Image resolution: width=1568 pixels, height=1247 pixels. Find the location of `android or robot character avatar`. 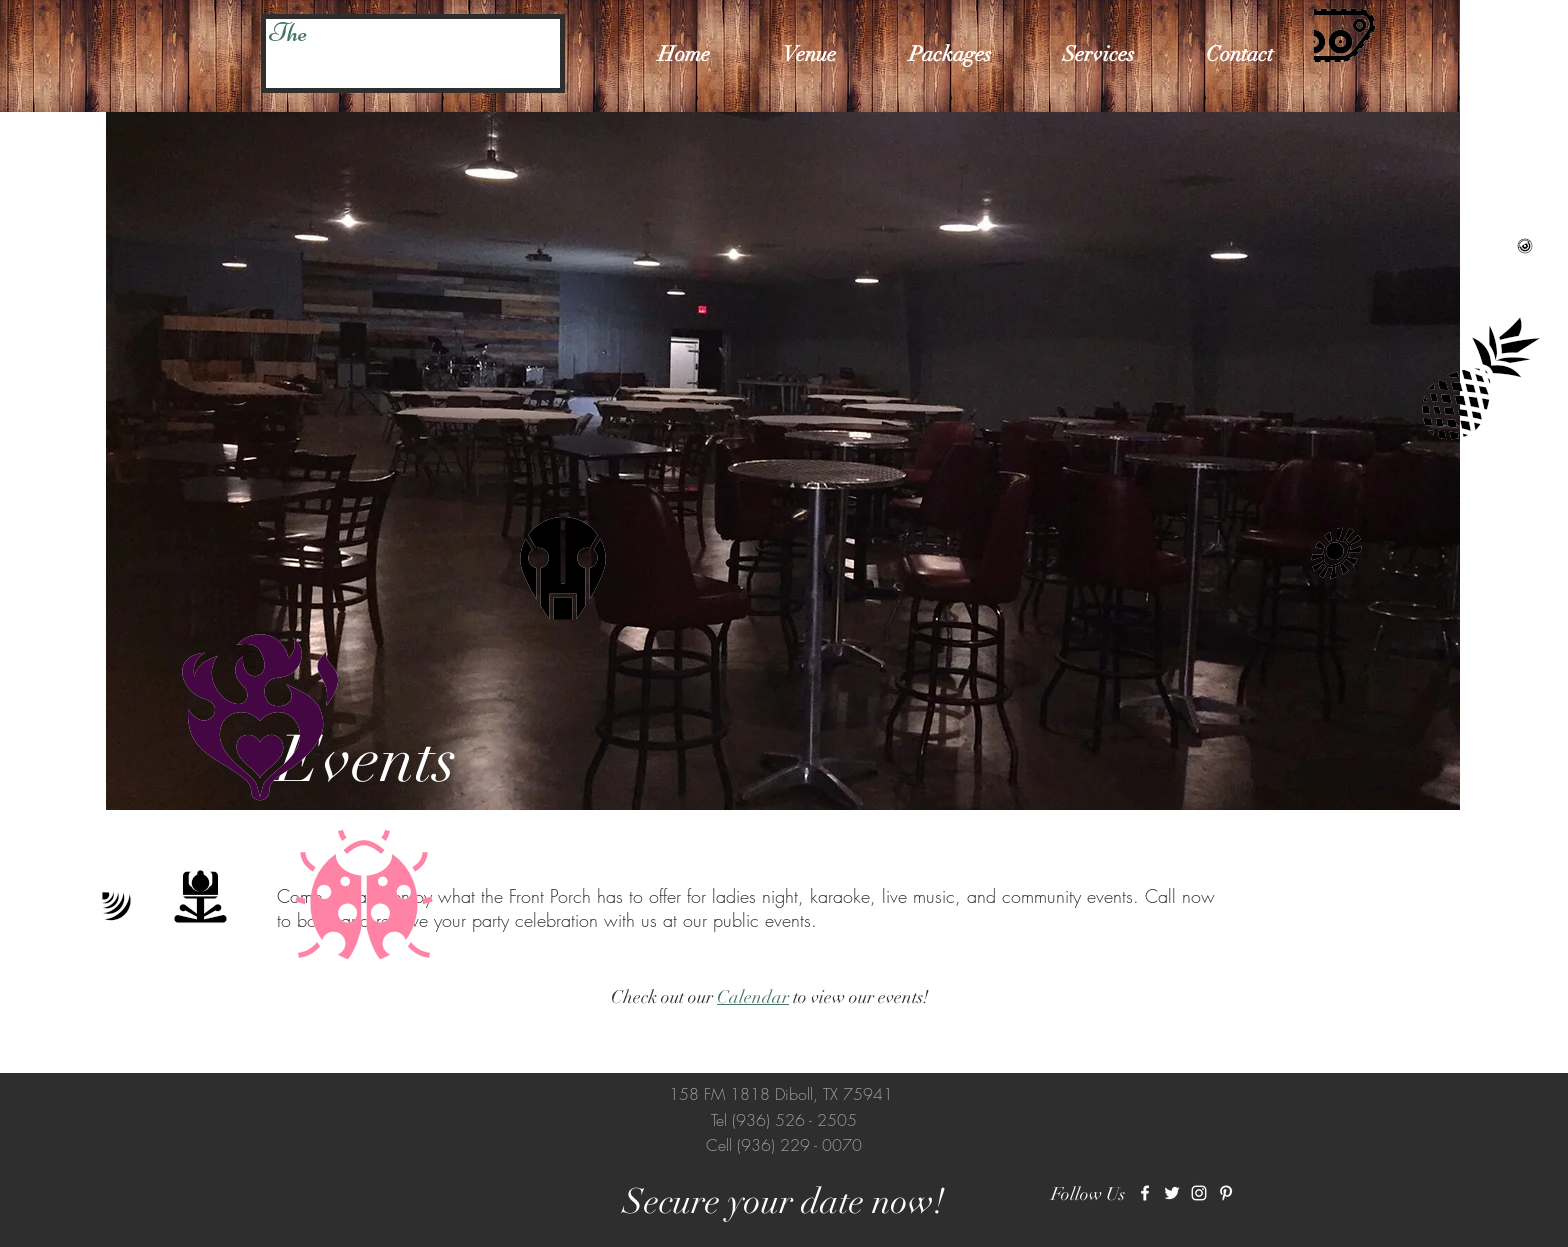

android or robot character avatar is located at coordinates (563, 569).